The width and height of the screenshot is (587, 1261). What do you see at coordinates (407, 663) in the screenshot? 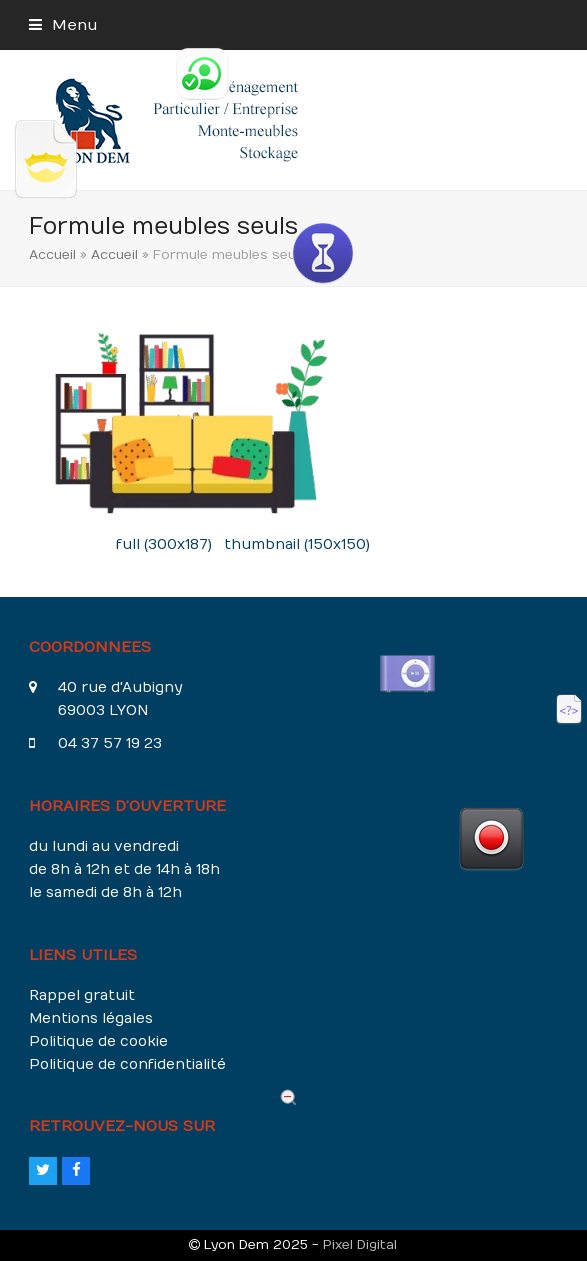
I see `iPod shuffle device connected` at bounding box center [407, 663].